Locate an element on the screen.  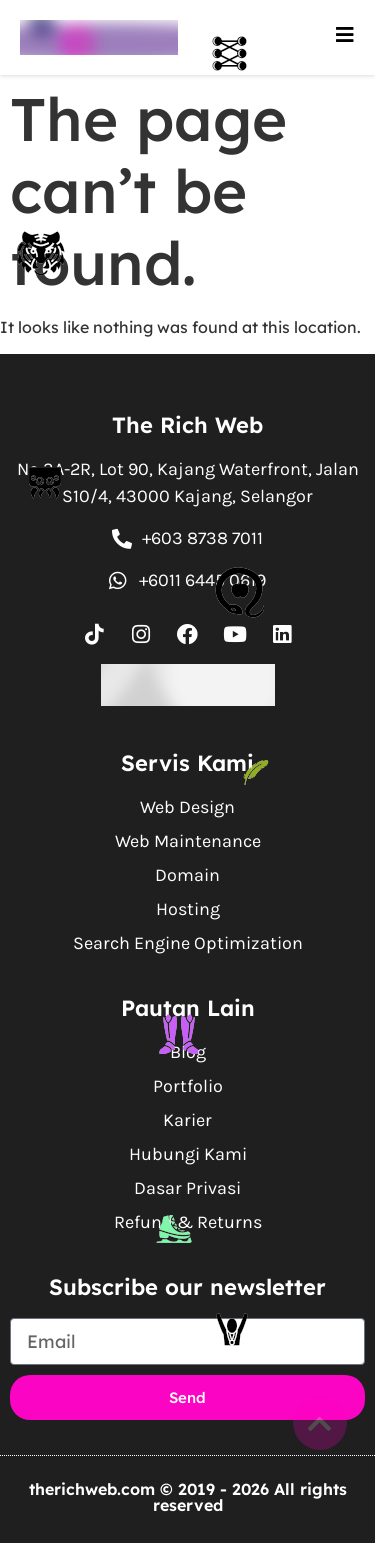
select tiger character or avatar is located at coordinates (41, 254).